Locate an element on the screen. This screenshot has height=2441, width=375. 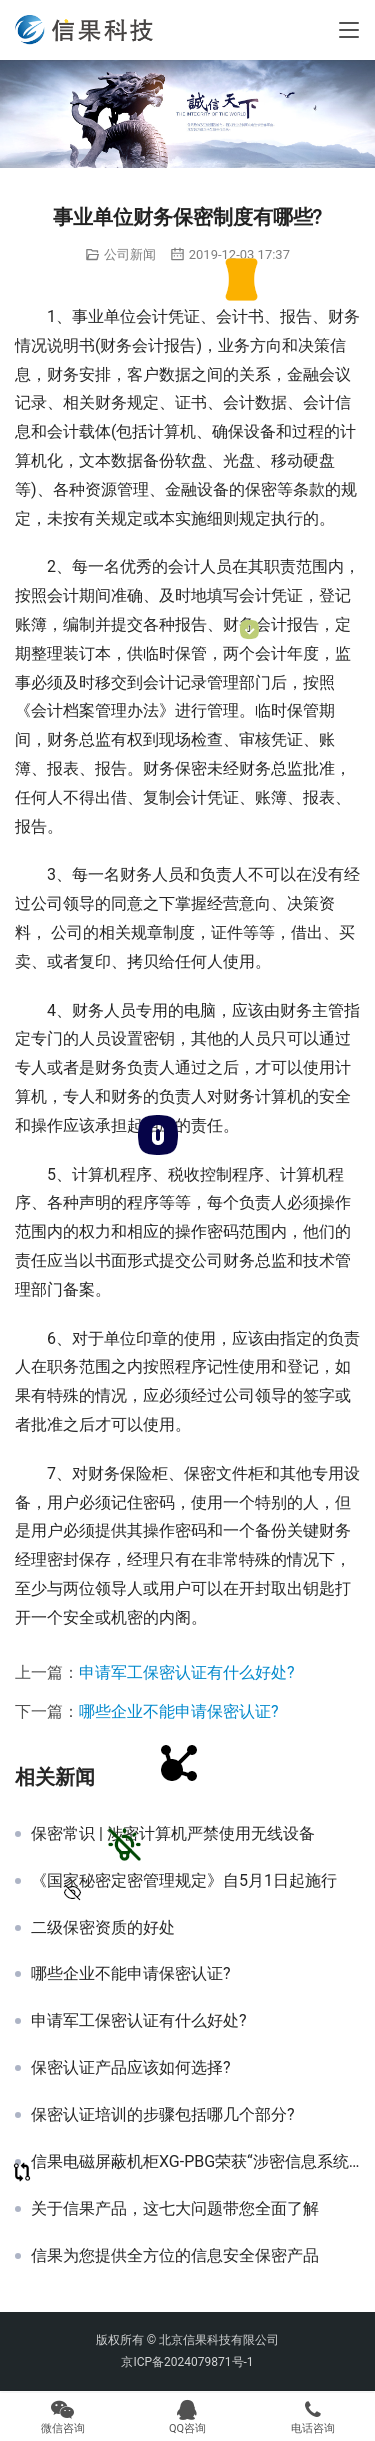
disable light mode or brightness is located at coordinates (124, 1844).